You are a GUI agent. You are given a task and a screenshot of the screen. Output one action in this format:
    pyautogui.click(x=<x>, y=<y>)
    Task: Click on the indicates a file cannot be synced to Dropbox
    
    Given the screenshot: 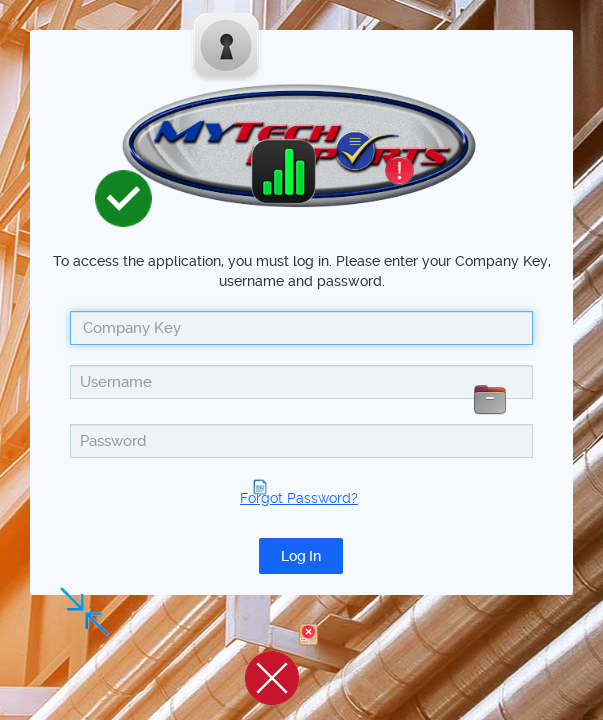 What is the action you would take?
    pyautogui.click(x=272, y=678)
    